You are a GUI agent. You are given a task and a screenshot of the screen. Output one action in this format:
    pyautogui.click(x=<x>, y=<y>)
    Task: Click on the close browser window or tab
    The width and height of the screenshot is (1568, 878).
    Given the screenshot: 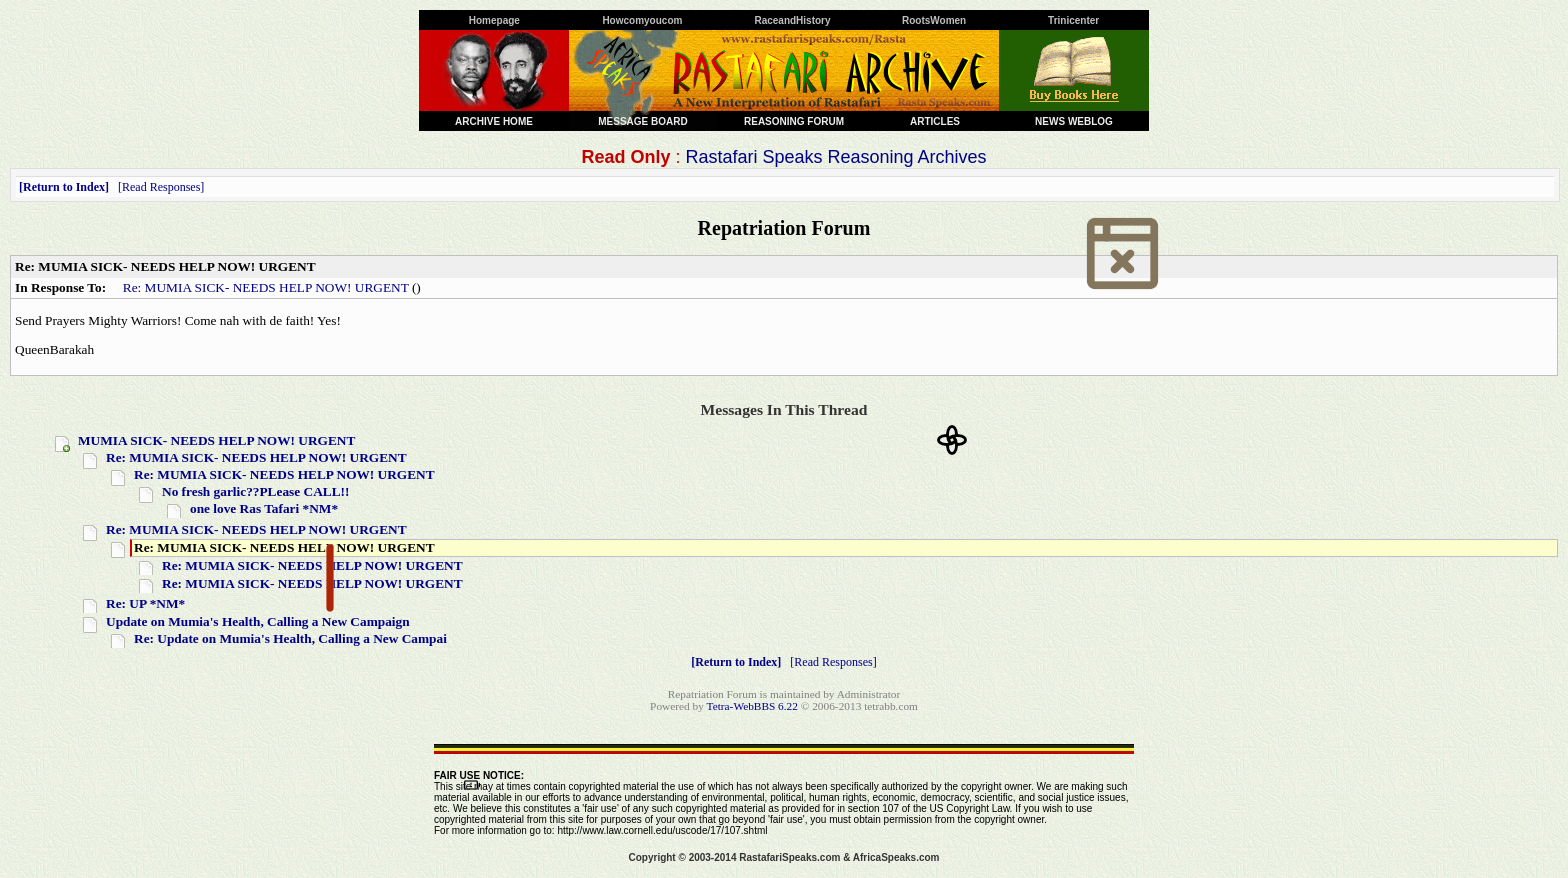 What is the action you would take?
    pyautogui.click(x=1122, y=253)
    